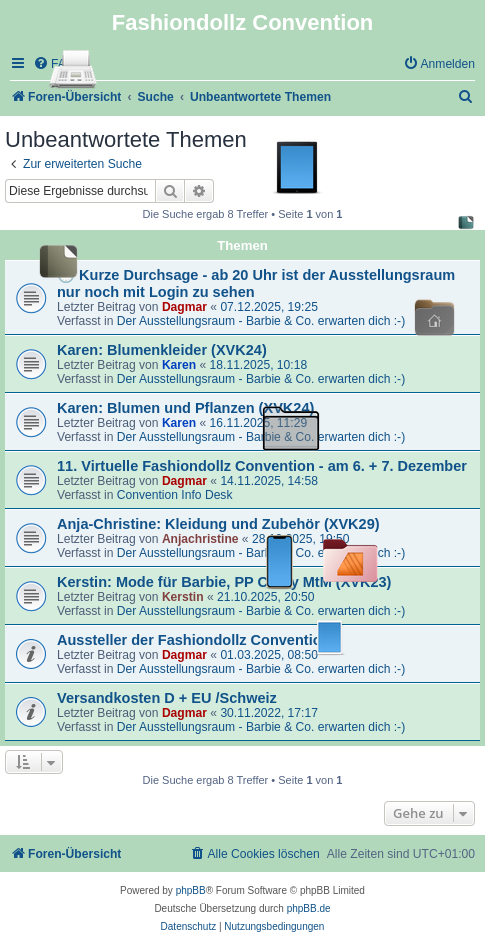 The width and height of the screenshot is (485, 946). What do you see at coordinates (279, 562) in the screenshot?
I see `iPhone XR device icon` at bounding box center [279, 562].